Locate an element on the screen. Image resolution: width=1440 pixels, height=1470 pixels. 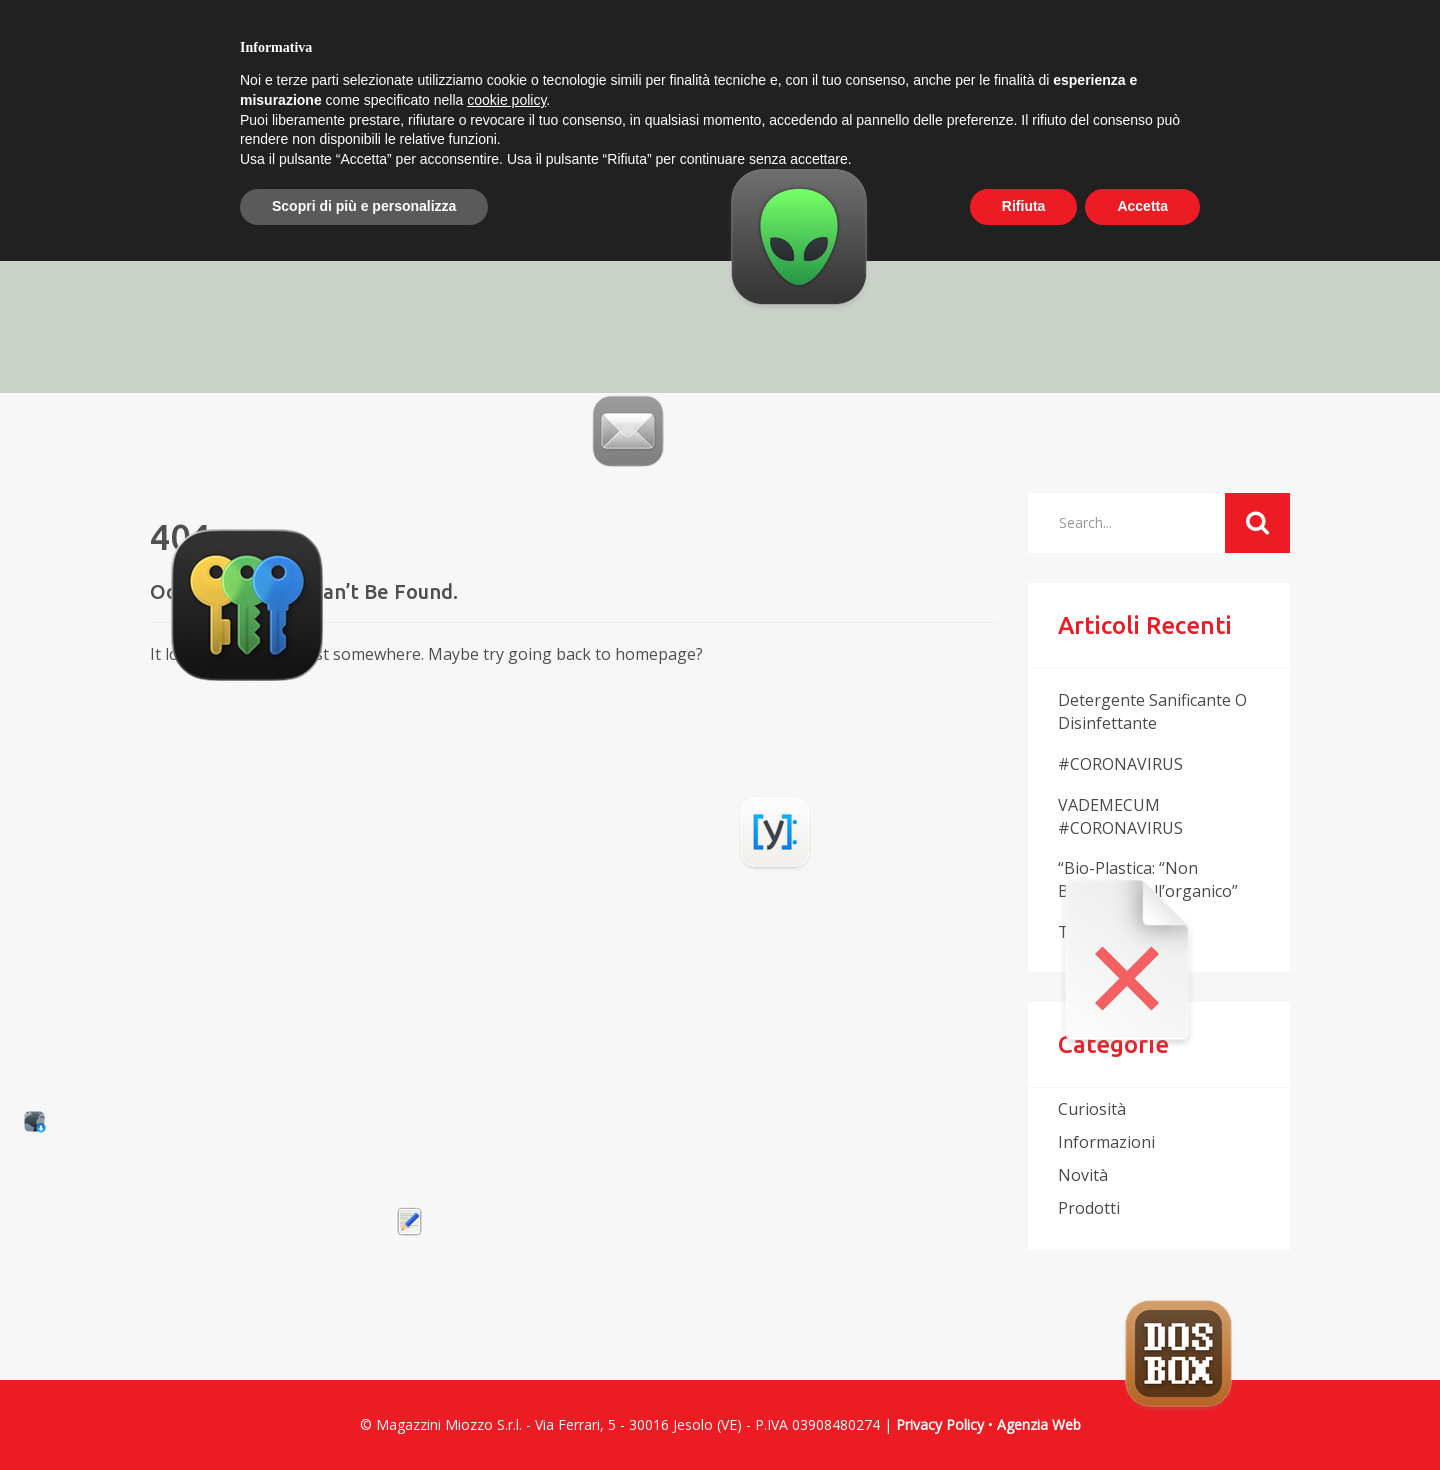
open the passwords app is located at coordinates (247, 605).